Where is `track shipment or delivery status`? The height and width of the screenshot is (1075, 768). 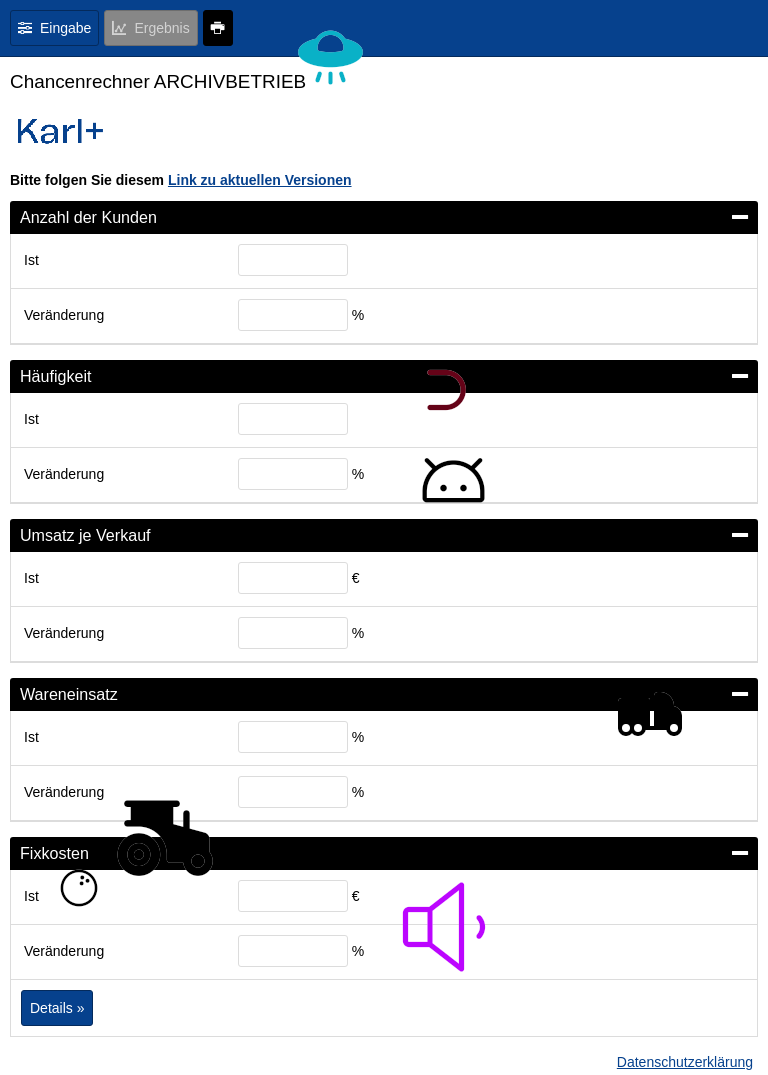 track shipment or delivery status is located at coordinates (650, 714).